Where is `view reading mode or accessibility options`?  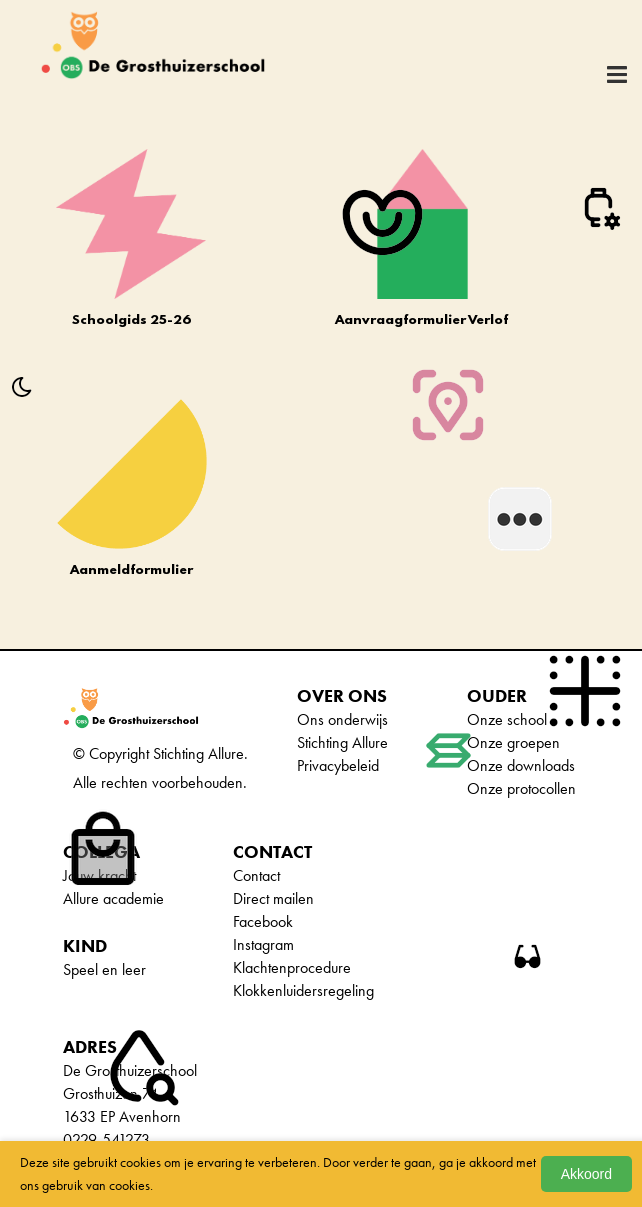 view reading mode or accessibility options is located at coordinates (527, 956).